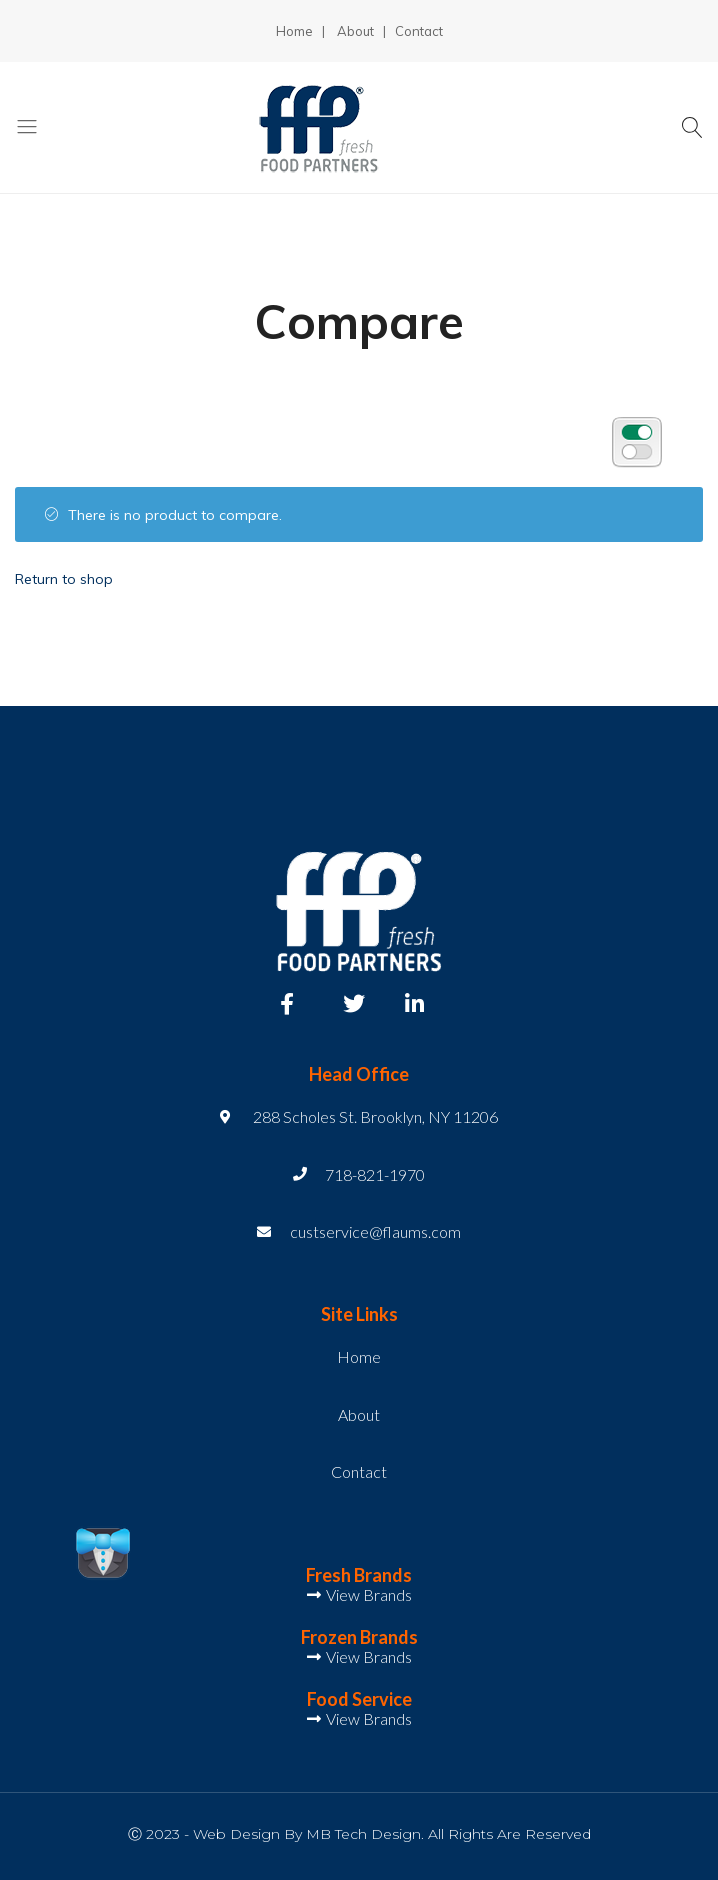 The image size is (718, 1880). What do you see at coordinates (637, 442) in the screenshot?
I see `open system tweaks or settings customization` at bounding box center [637, 442].